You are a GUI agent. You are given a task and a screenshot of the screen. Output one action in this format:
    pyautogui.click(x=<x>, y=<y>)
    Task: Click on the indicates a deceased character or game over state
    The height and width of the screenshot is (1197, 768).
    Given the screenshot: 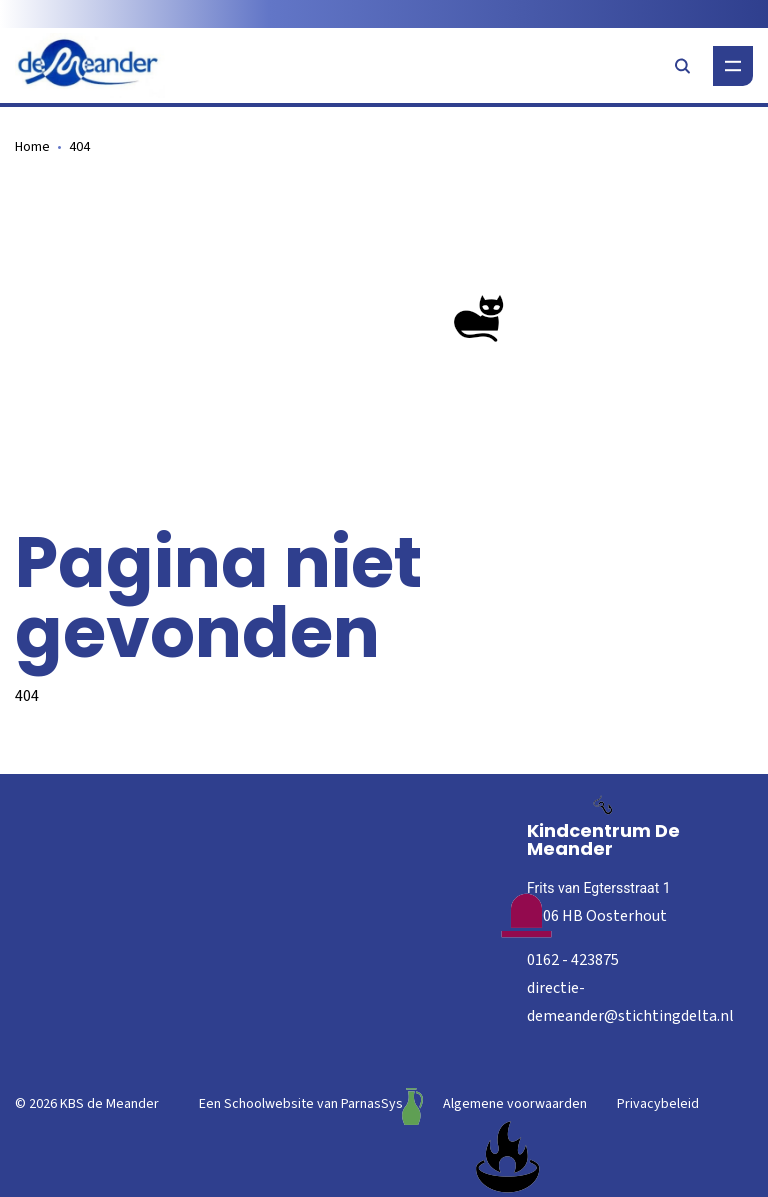 What is the action you would take?
    pyautogui.click(x=526, y=915)
    